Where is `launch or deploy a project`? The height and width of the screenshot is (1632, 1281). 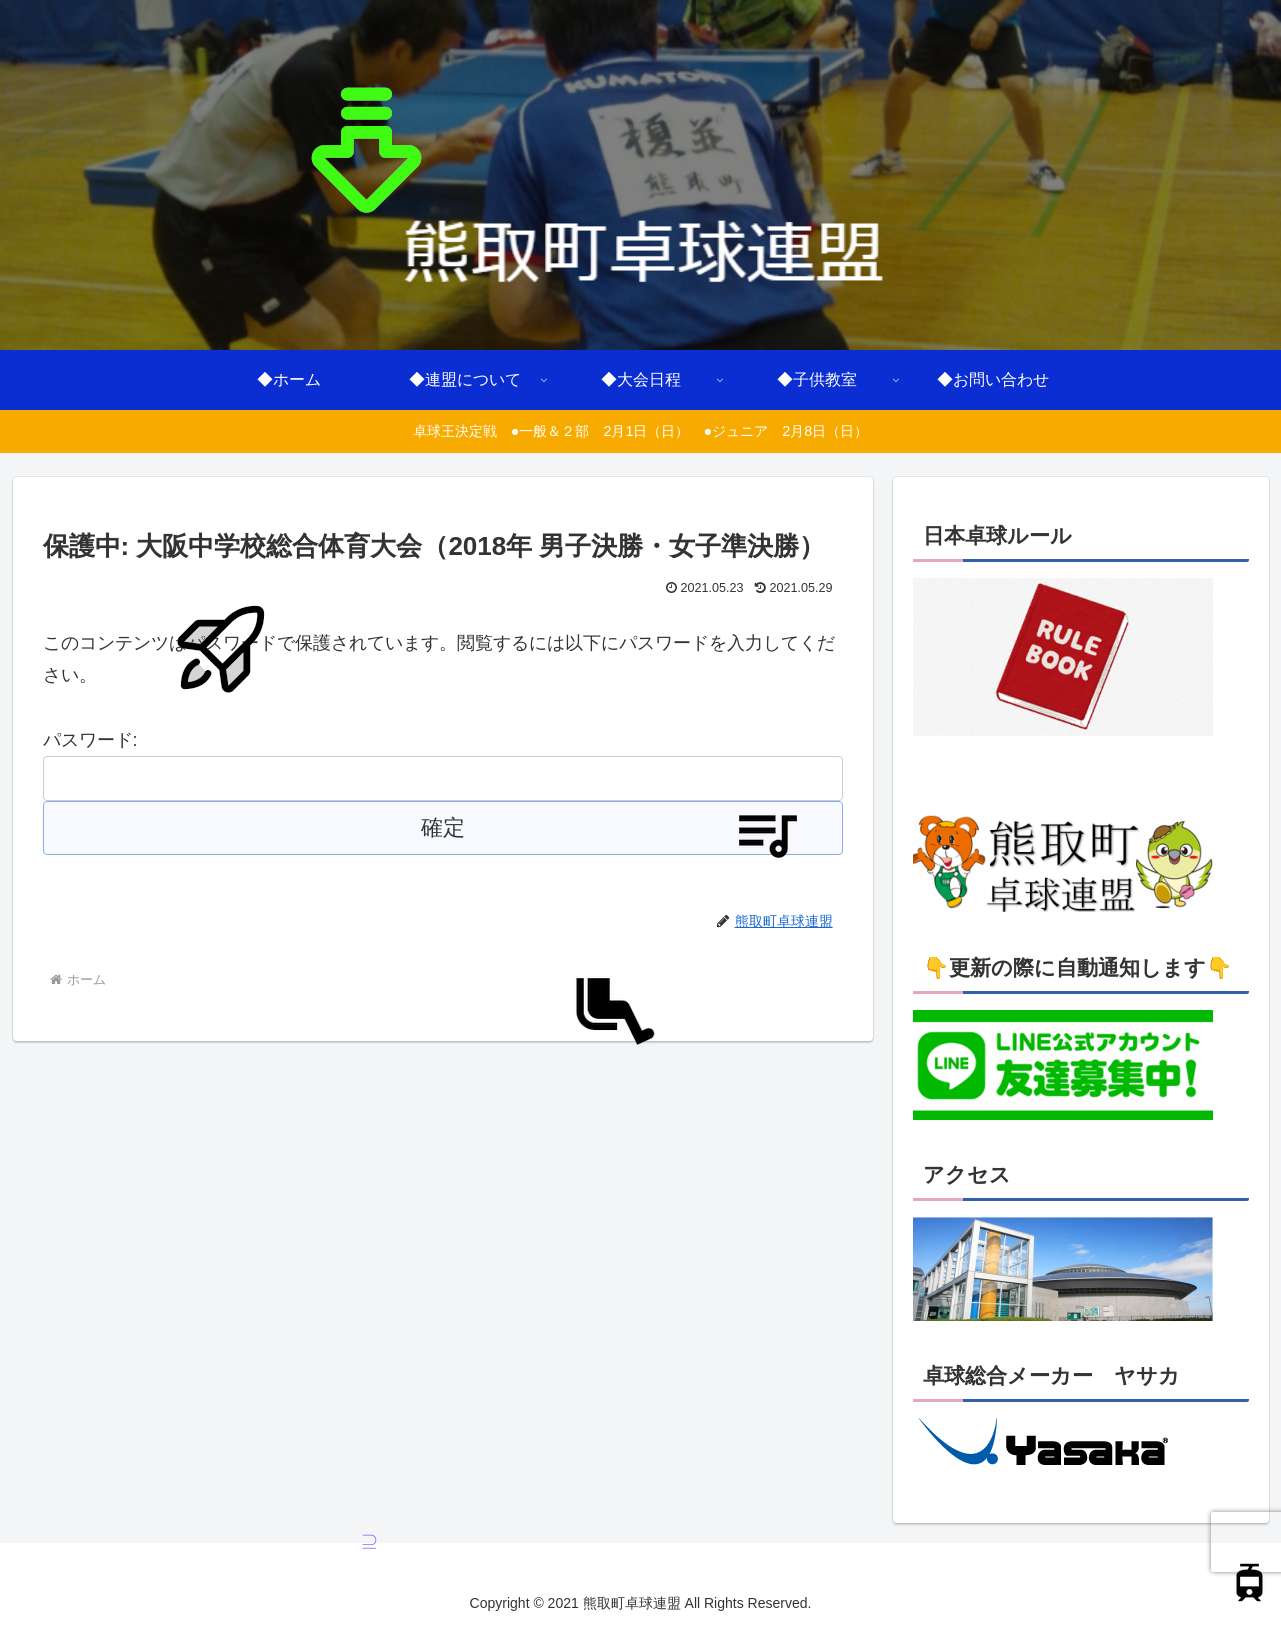
launch or deploy a project is located at coordinates (222, 647).